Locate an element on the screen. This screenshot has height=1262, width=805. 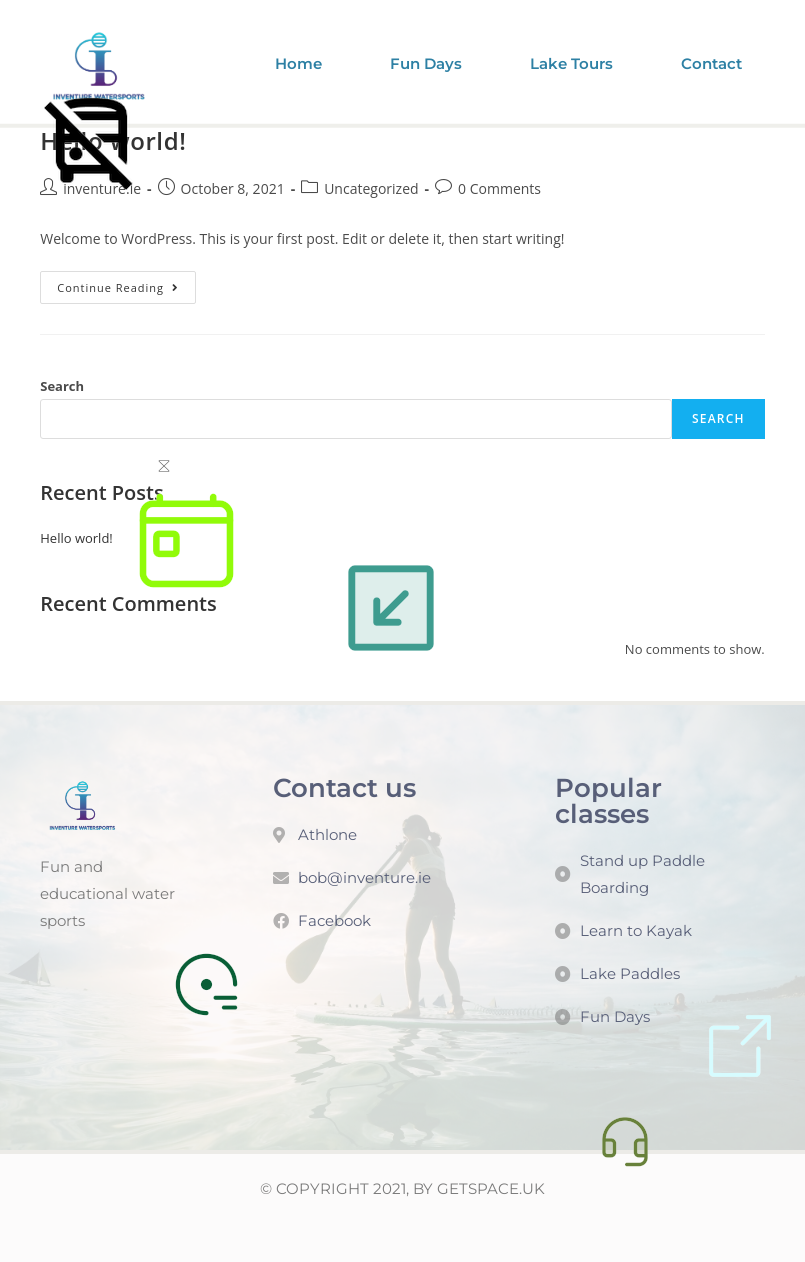
contact customer support is located at coordinates (625, 1140).